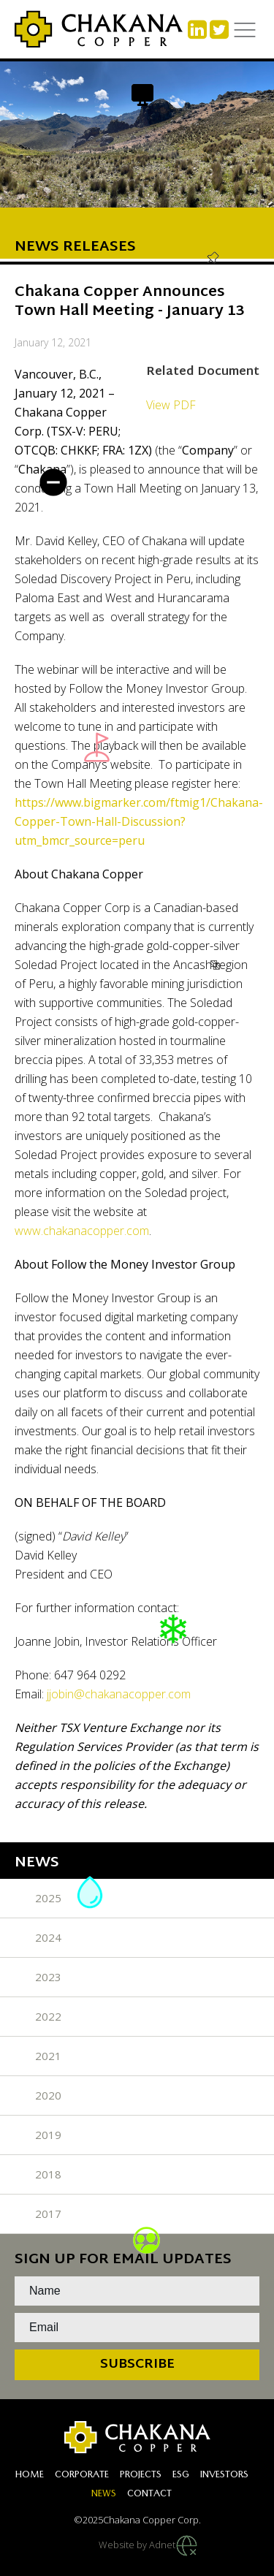 This screenshot has height=2576, width=274. Describe the element at coordinates (142, 95) in the screenshot. I see `view on desktop display` at that location.